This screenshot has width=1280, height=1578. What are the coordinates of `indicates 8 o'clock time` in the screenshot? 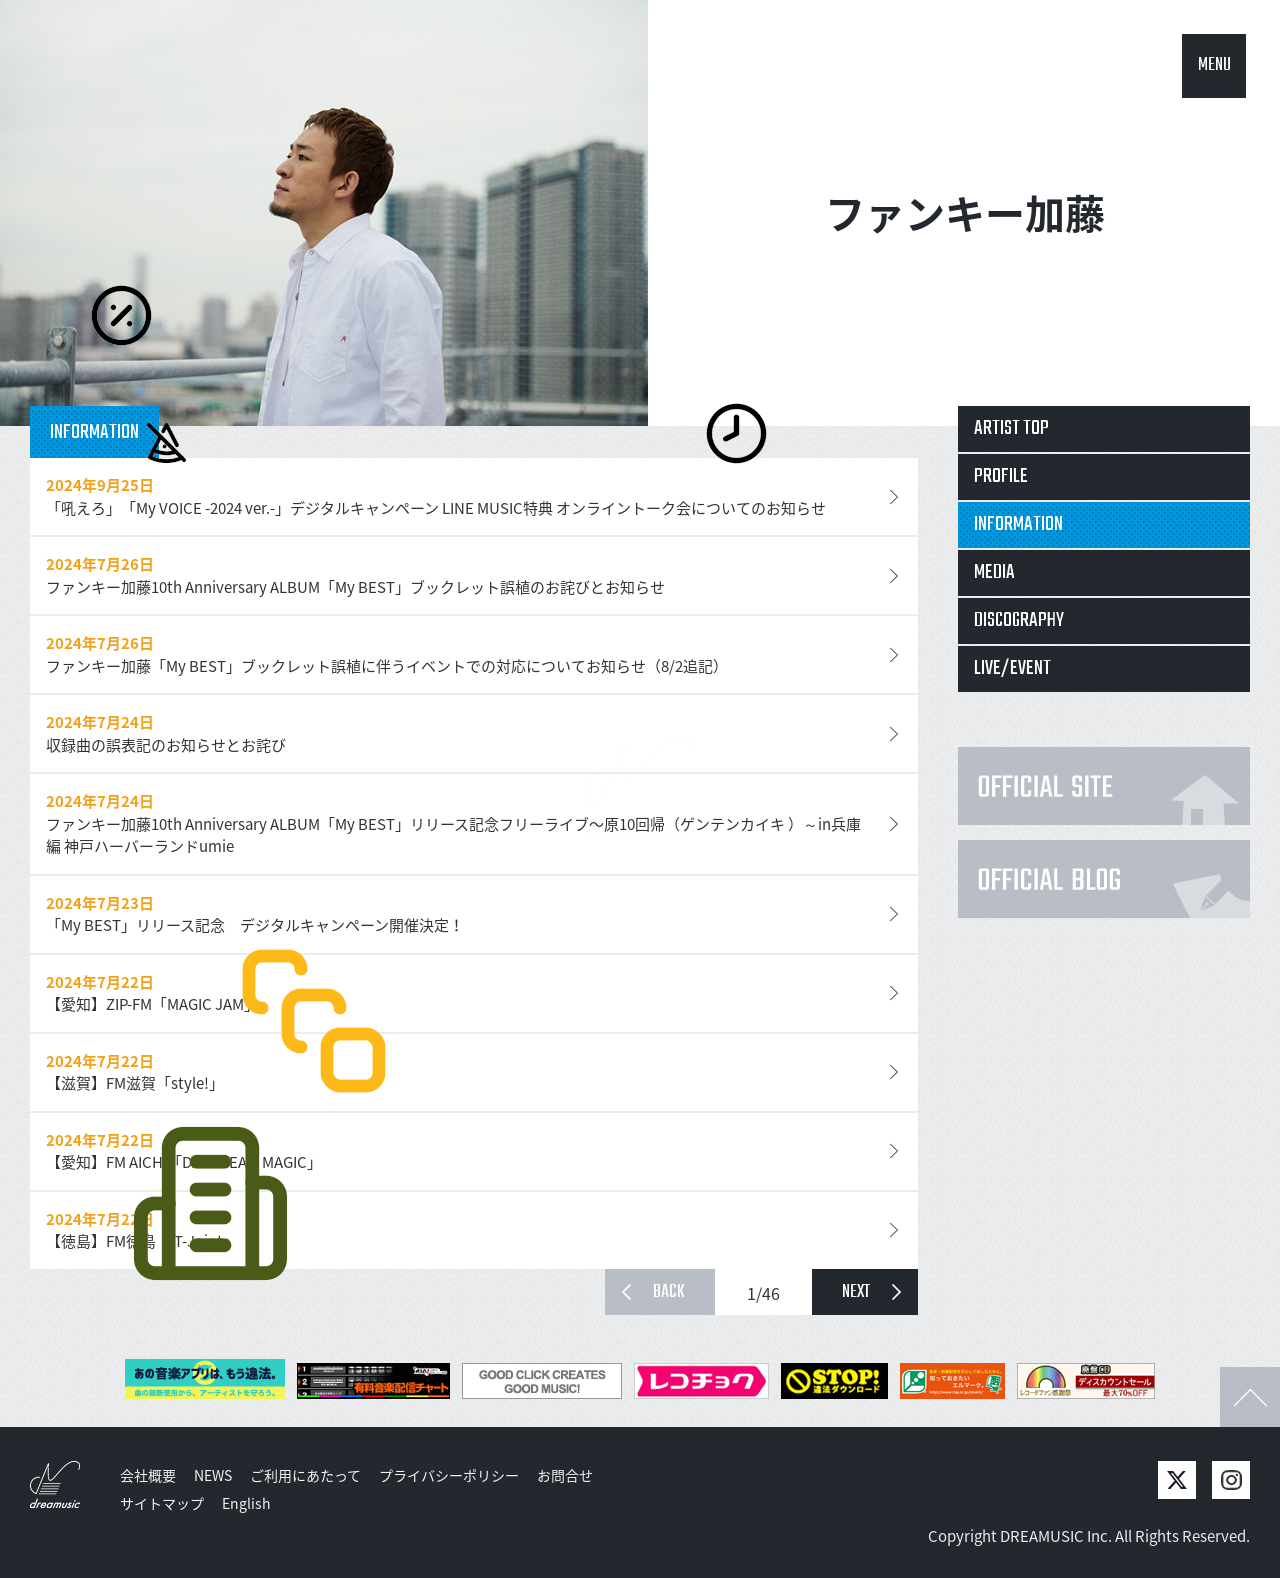 It's located at (736, 433).